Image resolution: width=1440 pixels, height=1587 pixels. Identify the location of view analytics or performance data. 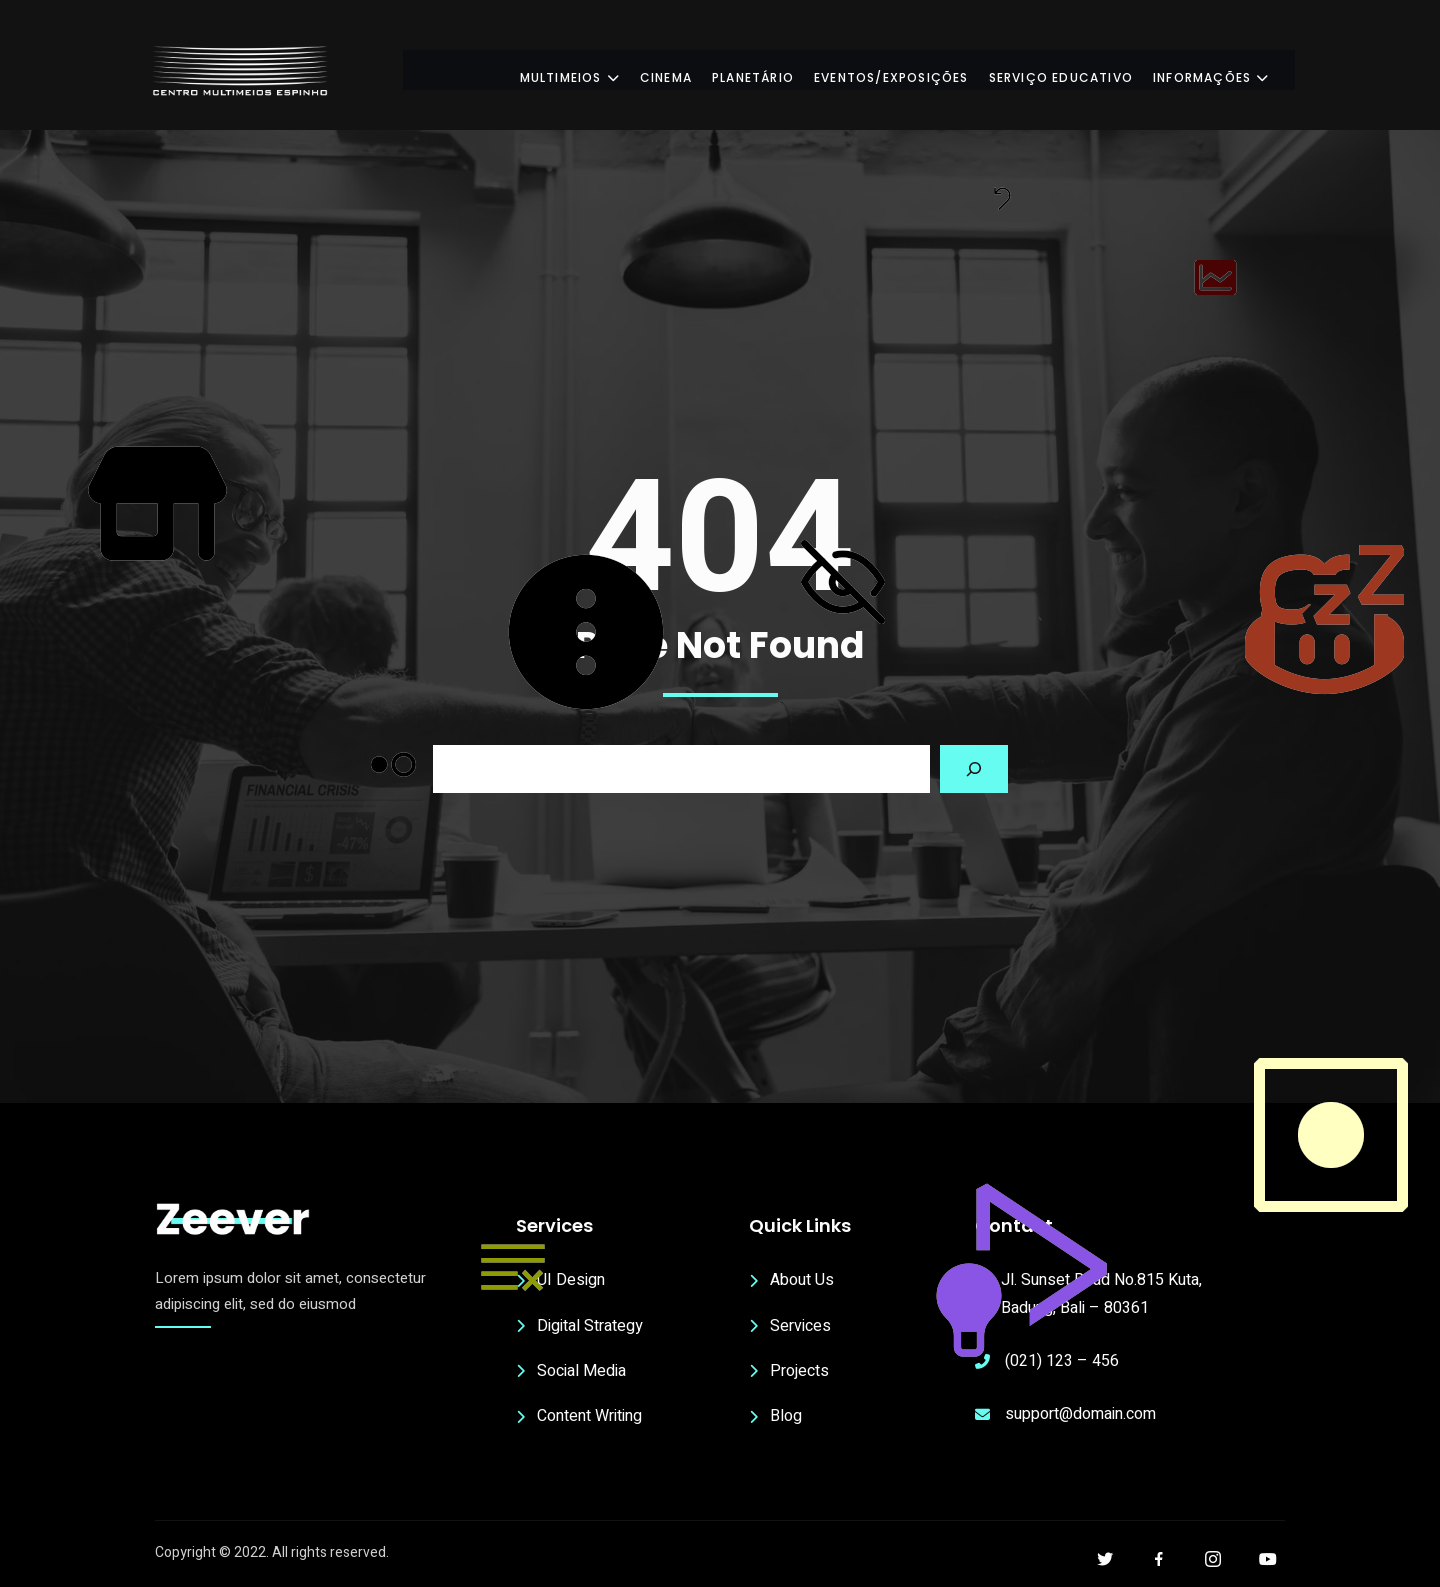
(1215, 277).